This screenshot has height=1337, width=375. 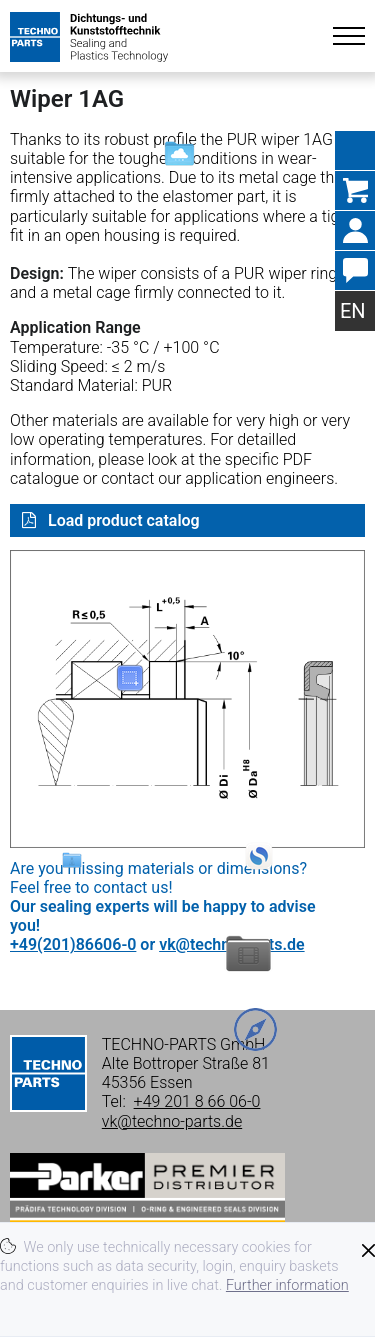 I want to click on take a screenshot, so click(x=130, y=678).